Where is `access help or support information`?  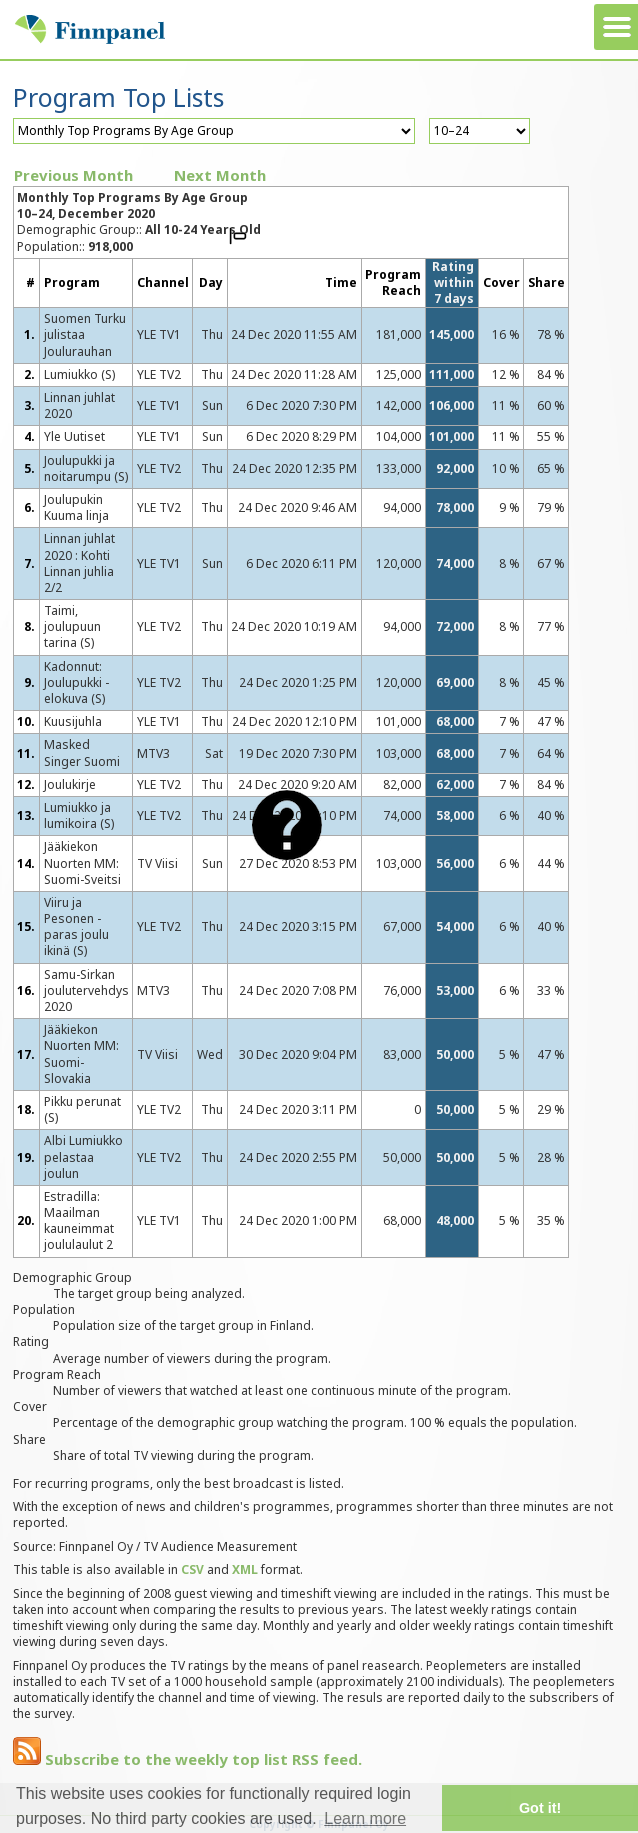 access help or support information is located at coordinates (287, 825).